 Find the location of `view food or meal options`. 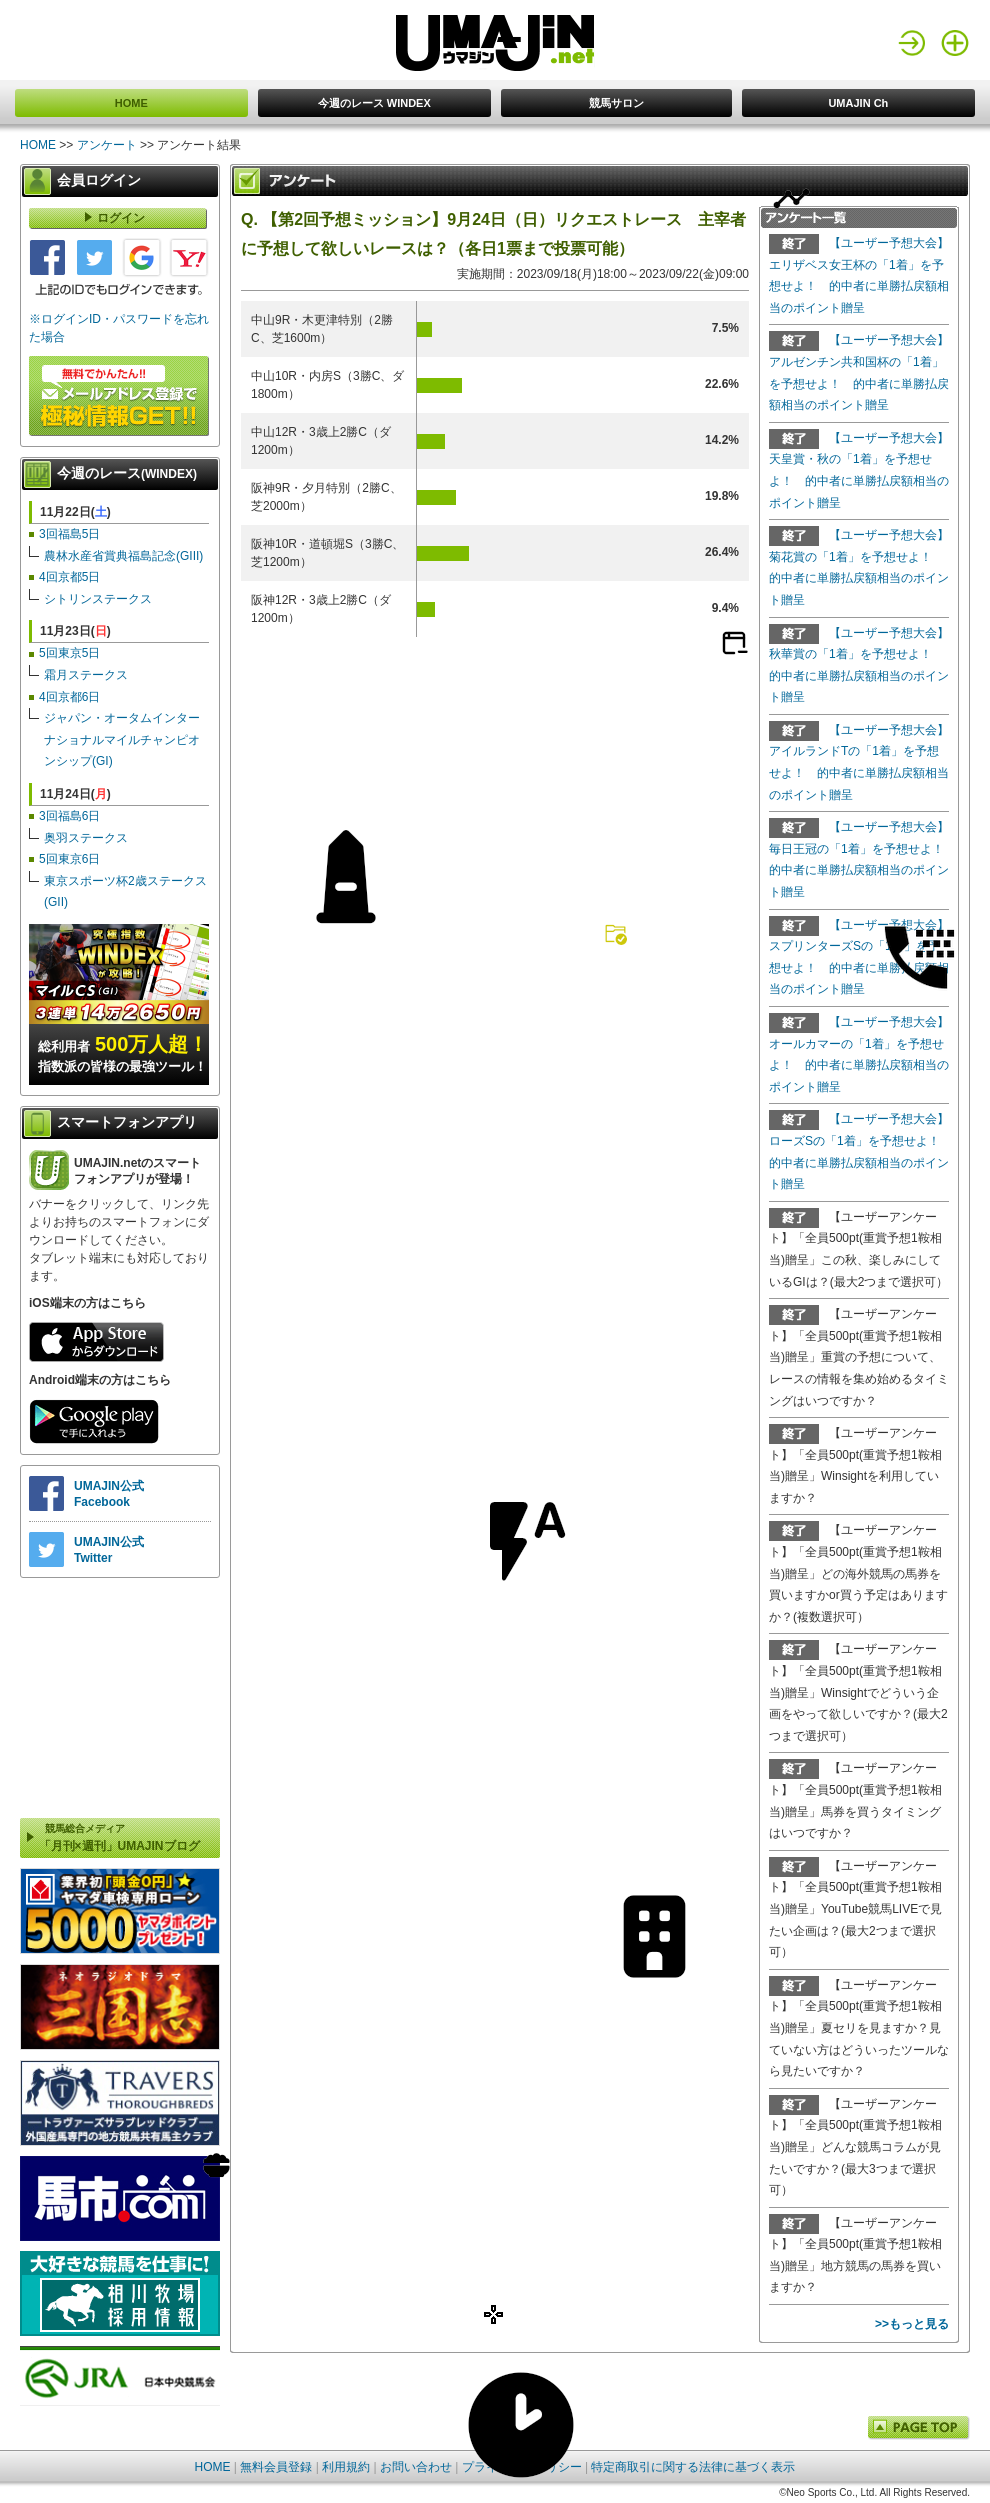

view food or meal options is located at coordinates (216, 2165).